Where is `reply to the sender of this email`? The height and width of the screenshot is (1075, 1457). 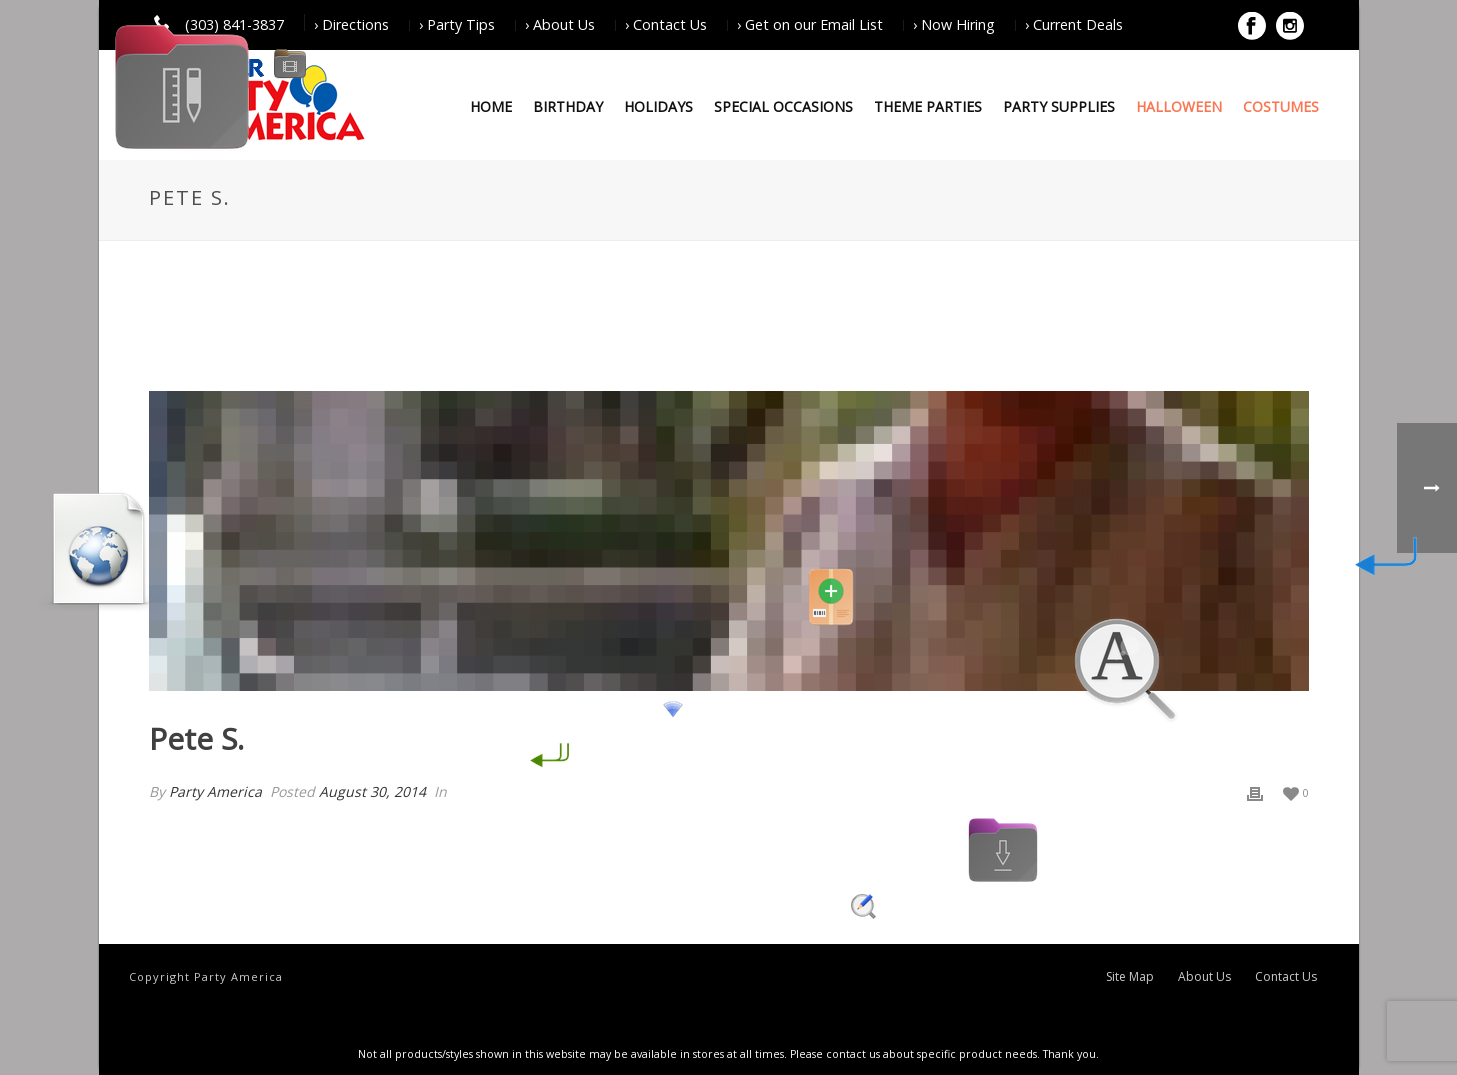
reply to the sender of this email is located at coordinates (1385, 556).